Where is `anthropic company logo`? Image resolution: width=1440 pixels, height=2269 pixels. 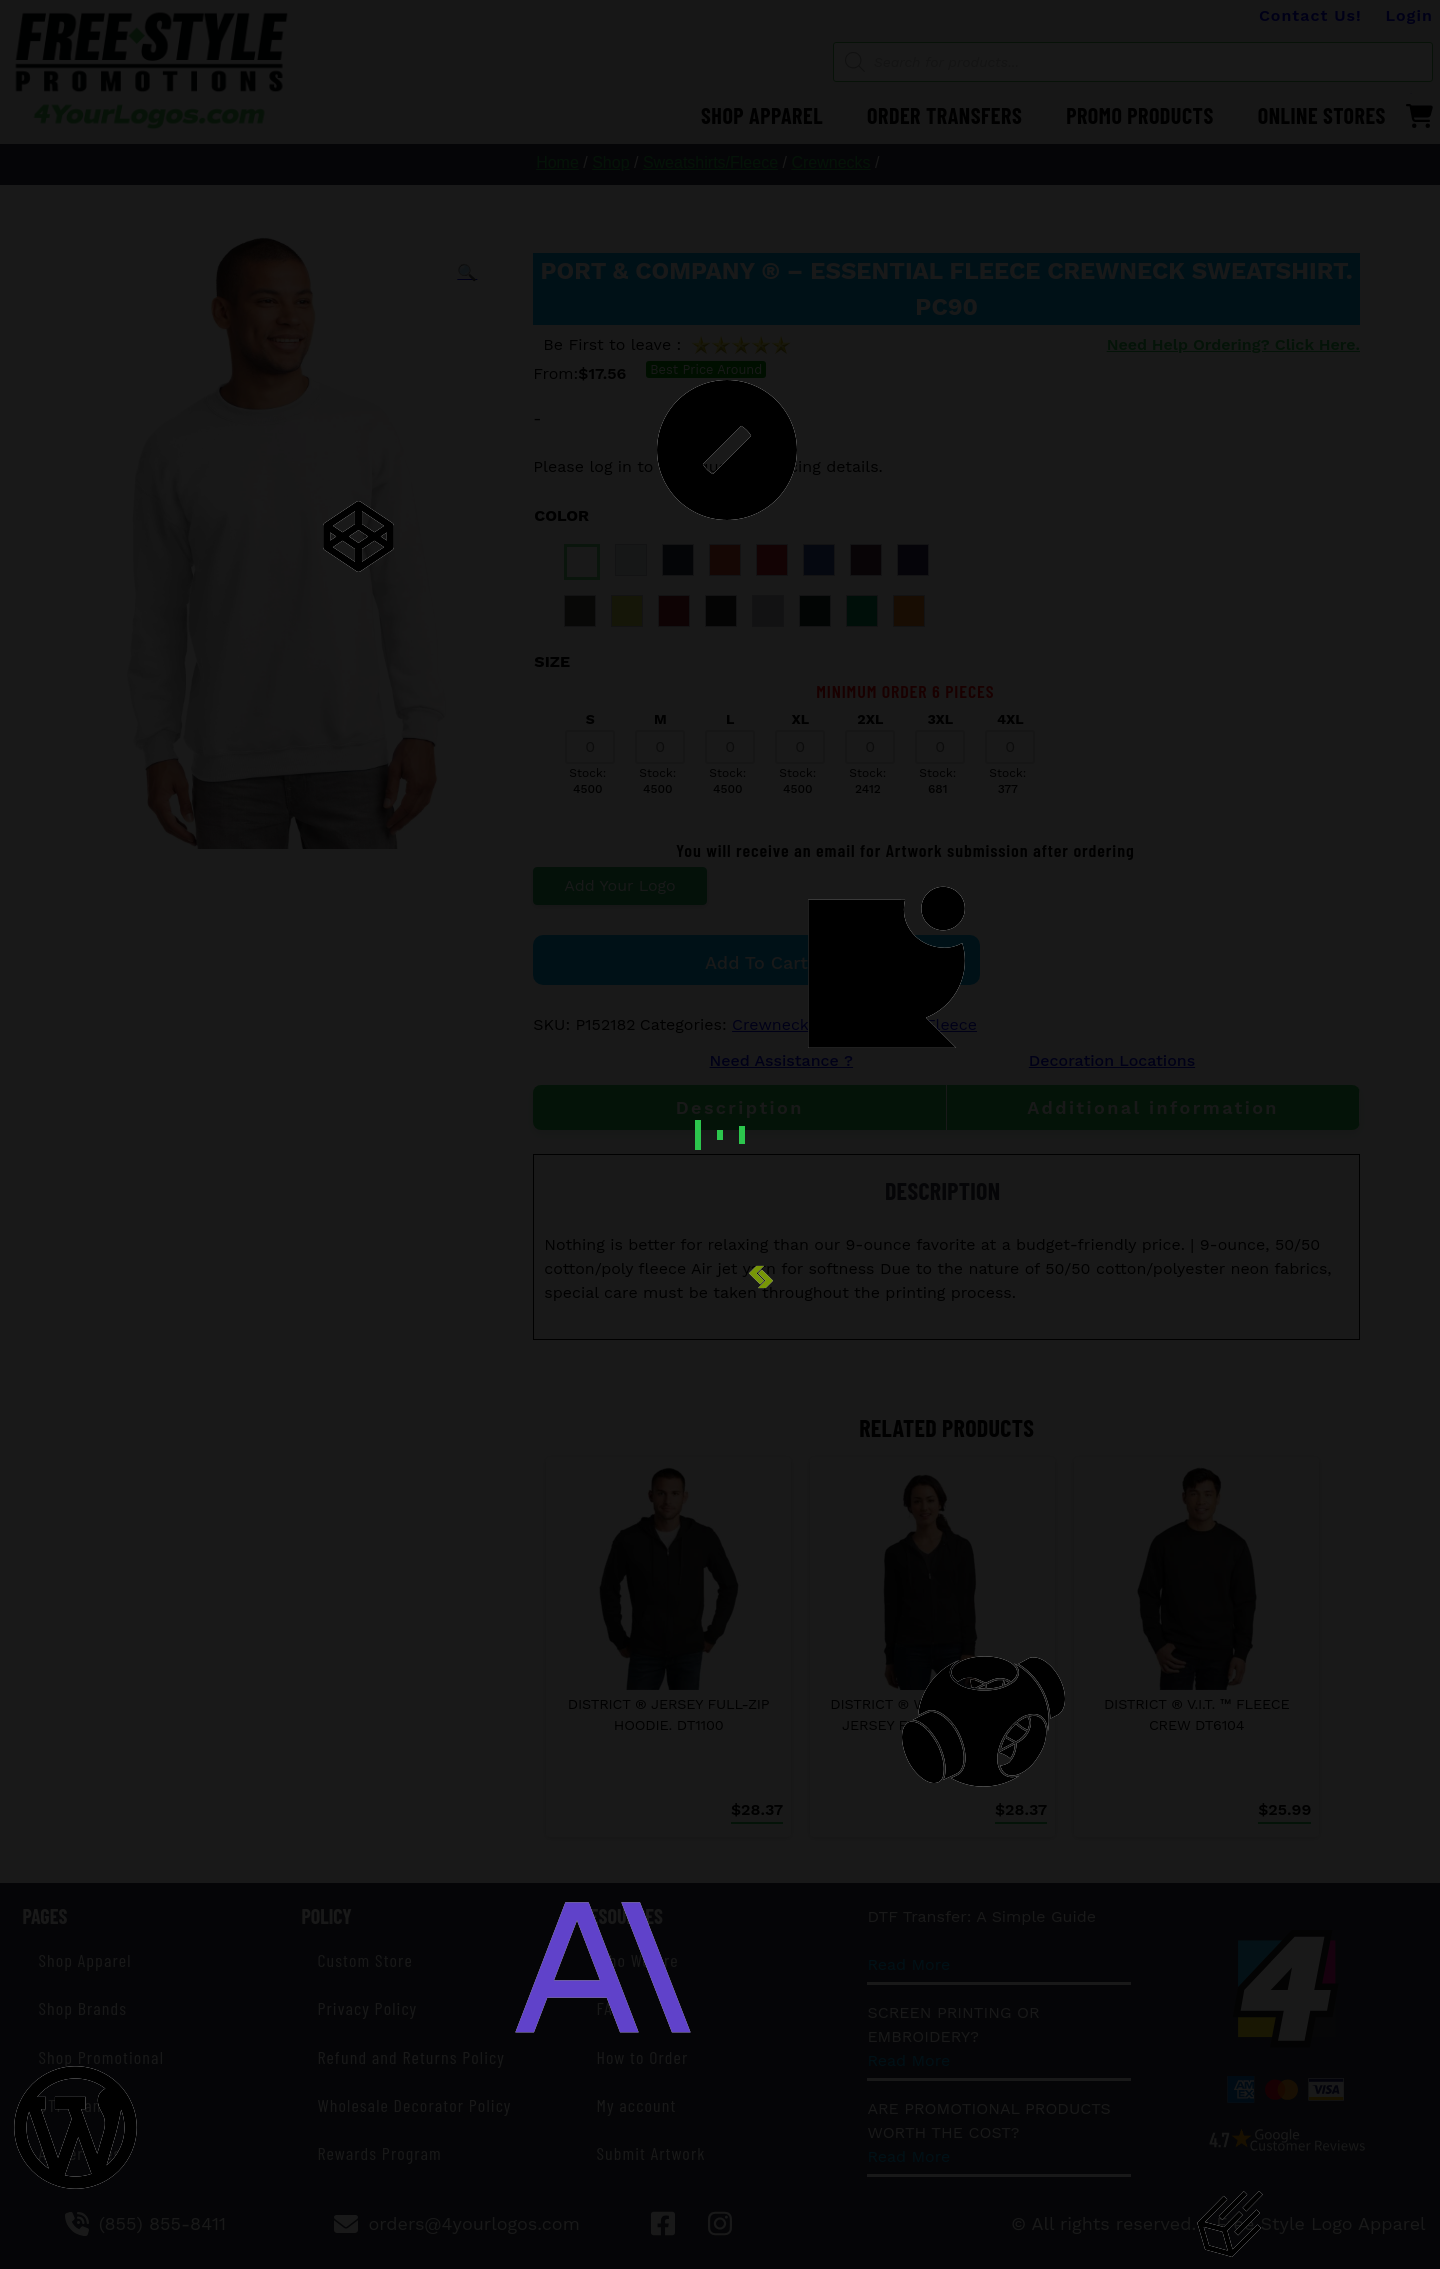 anthropic company logo is located at coordinates (603, 1963).